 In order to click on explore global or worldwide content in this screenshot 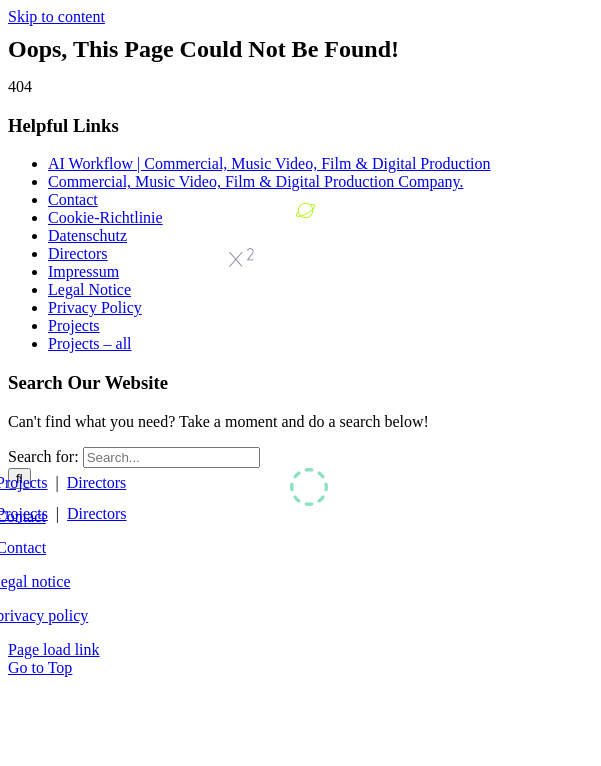, I will do `click(305, 210)`.